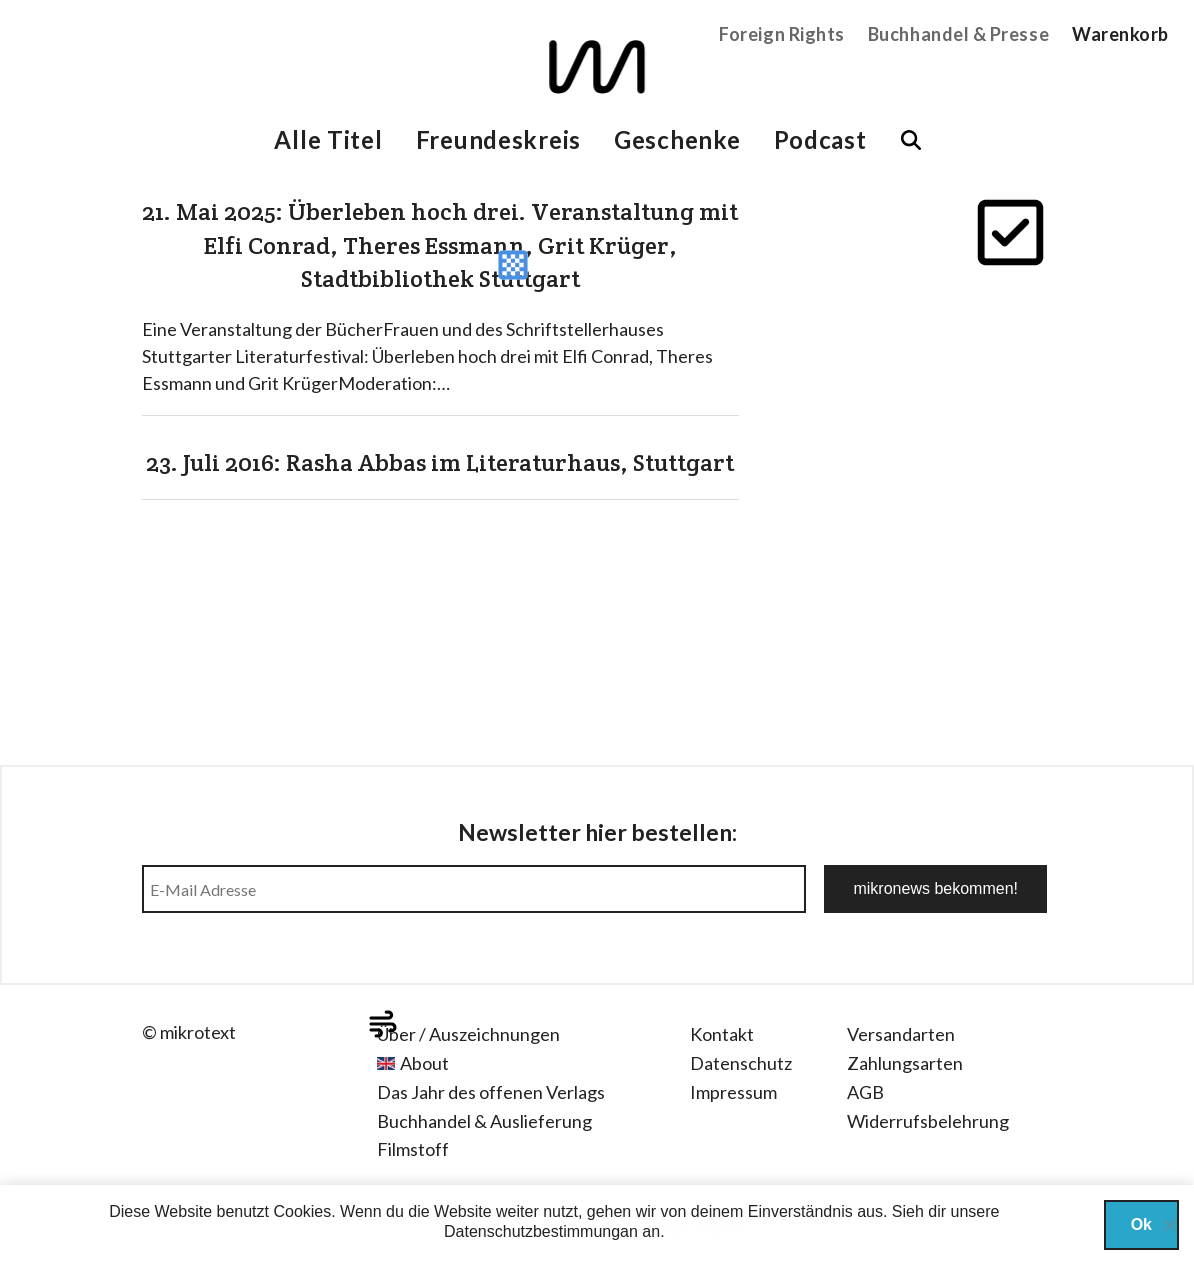 Image resolution: width=1194 pixels, height=1265 pixels. Describe the element at coordinates (383, 1024) in the screenshot. I see `indicates current wind conditions` at that location.